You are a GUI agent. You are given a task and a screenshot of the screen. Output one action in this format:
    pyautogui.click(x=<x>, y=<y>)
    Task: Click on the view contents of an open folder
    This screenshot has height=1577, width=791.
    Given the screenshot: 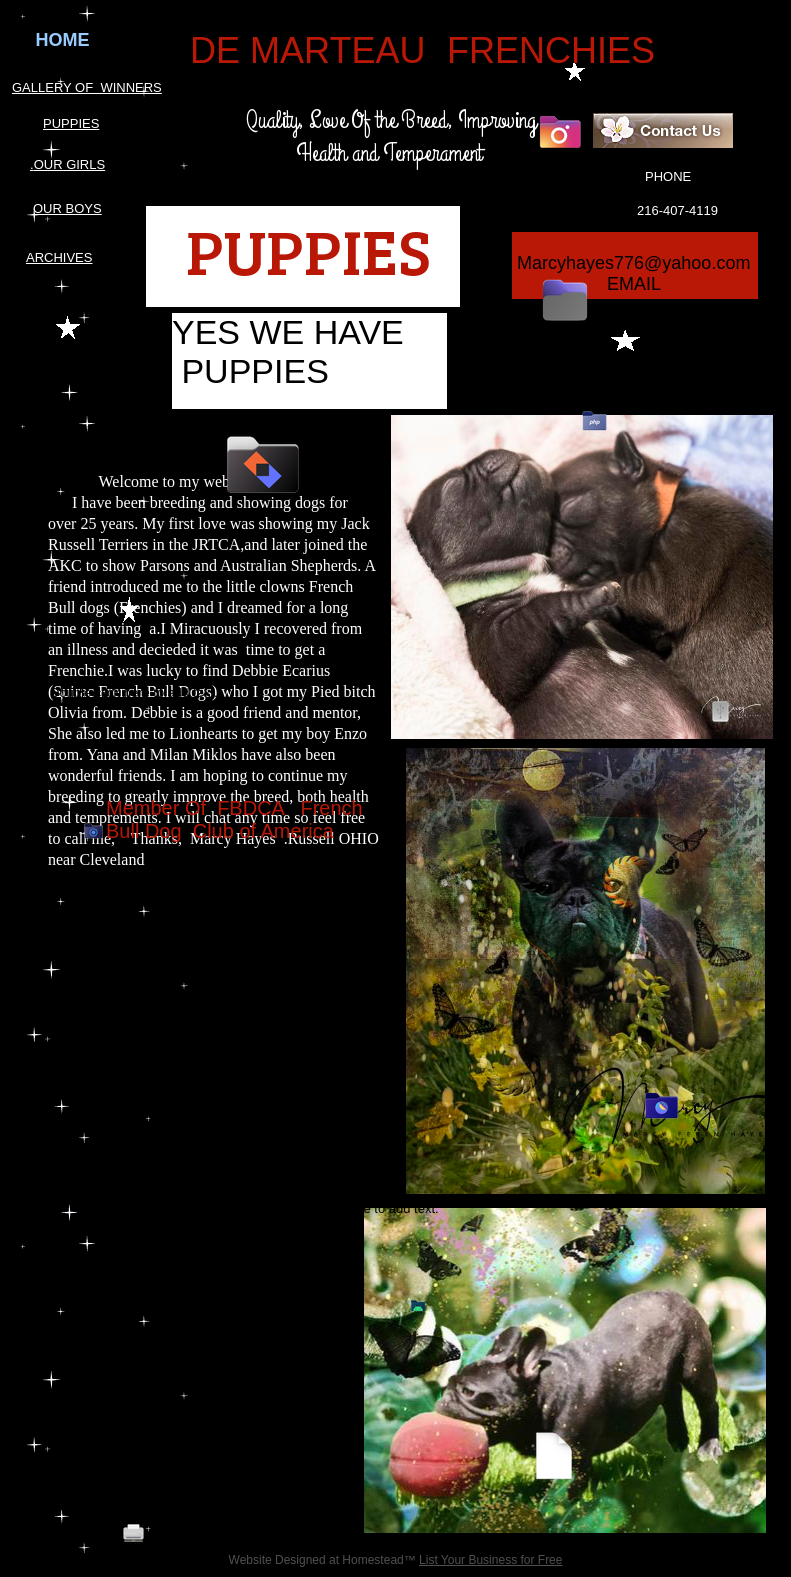 What is the action you would take?
    pyautogui.click(x=565, y=300)
    